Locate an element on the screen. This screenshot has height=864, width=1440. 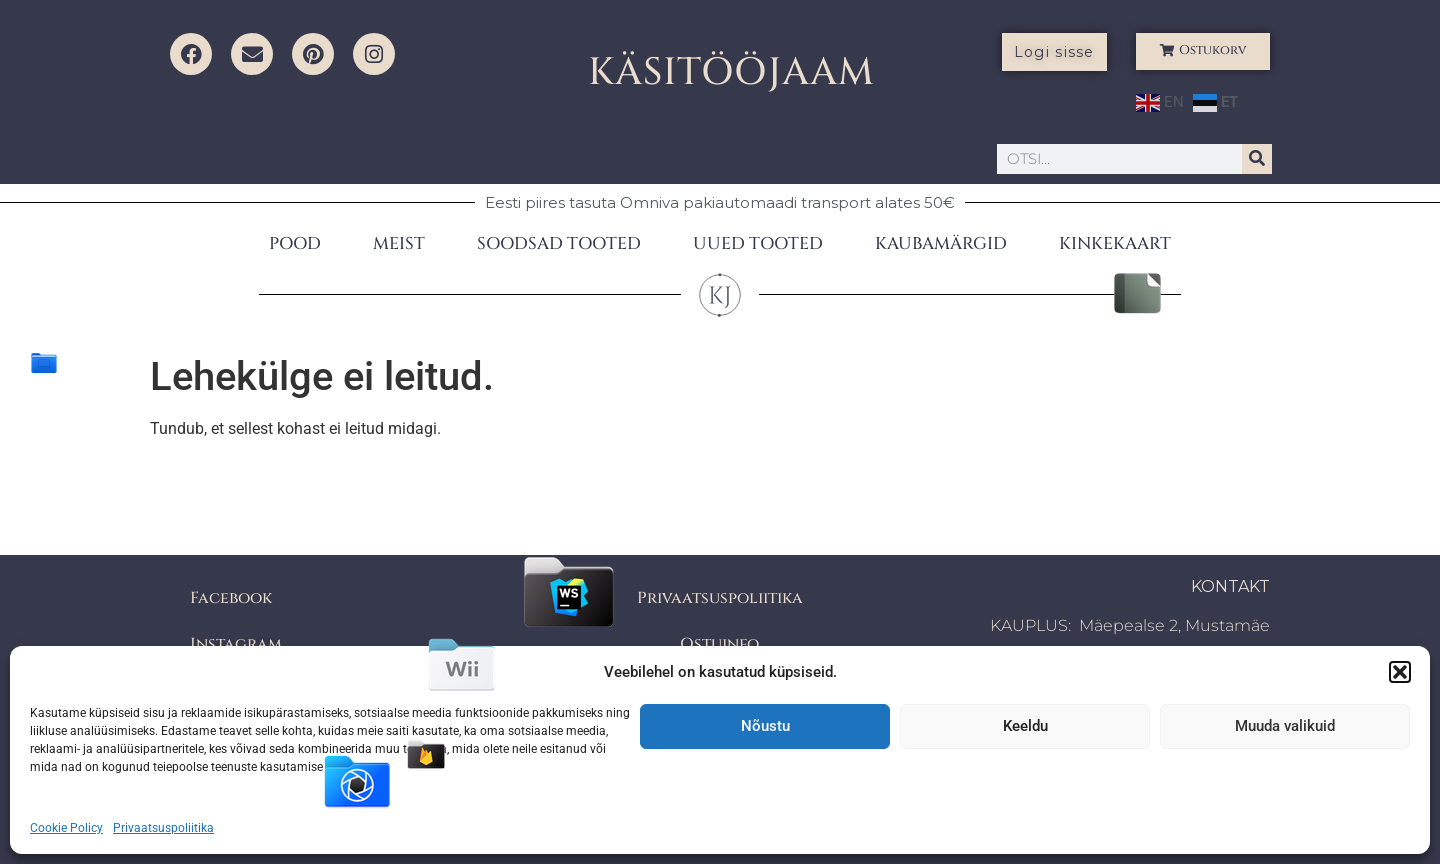
open webstorm project folder is located at coordinates (568, 594).